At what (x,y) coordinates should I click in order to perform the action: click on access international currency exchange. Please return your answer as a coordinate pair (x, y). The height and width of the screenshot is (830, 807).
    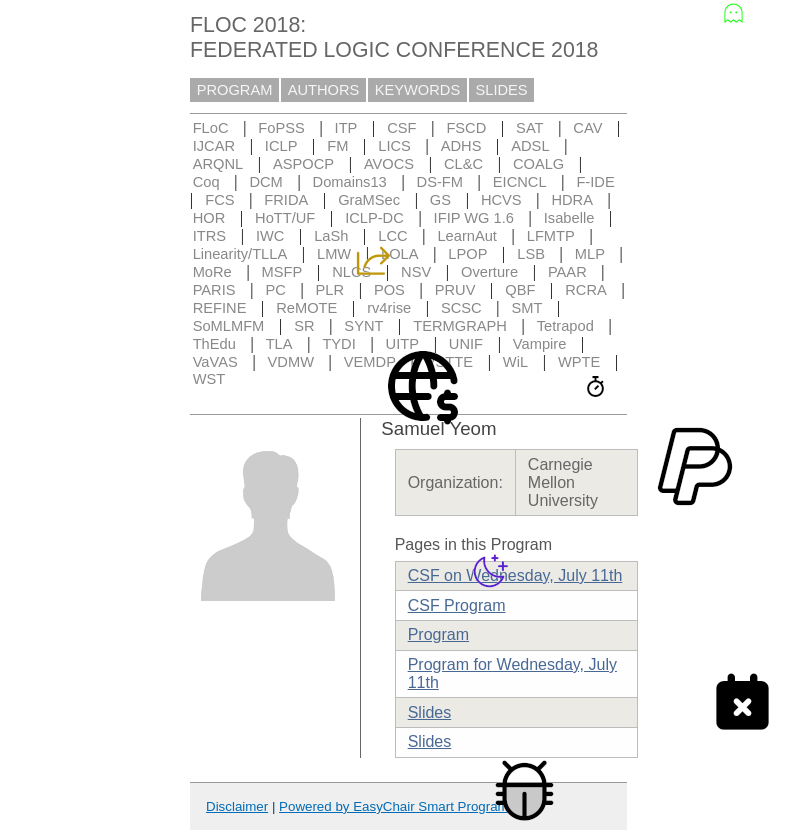
    Looking at the image, I should click on (423, 386).